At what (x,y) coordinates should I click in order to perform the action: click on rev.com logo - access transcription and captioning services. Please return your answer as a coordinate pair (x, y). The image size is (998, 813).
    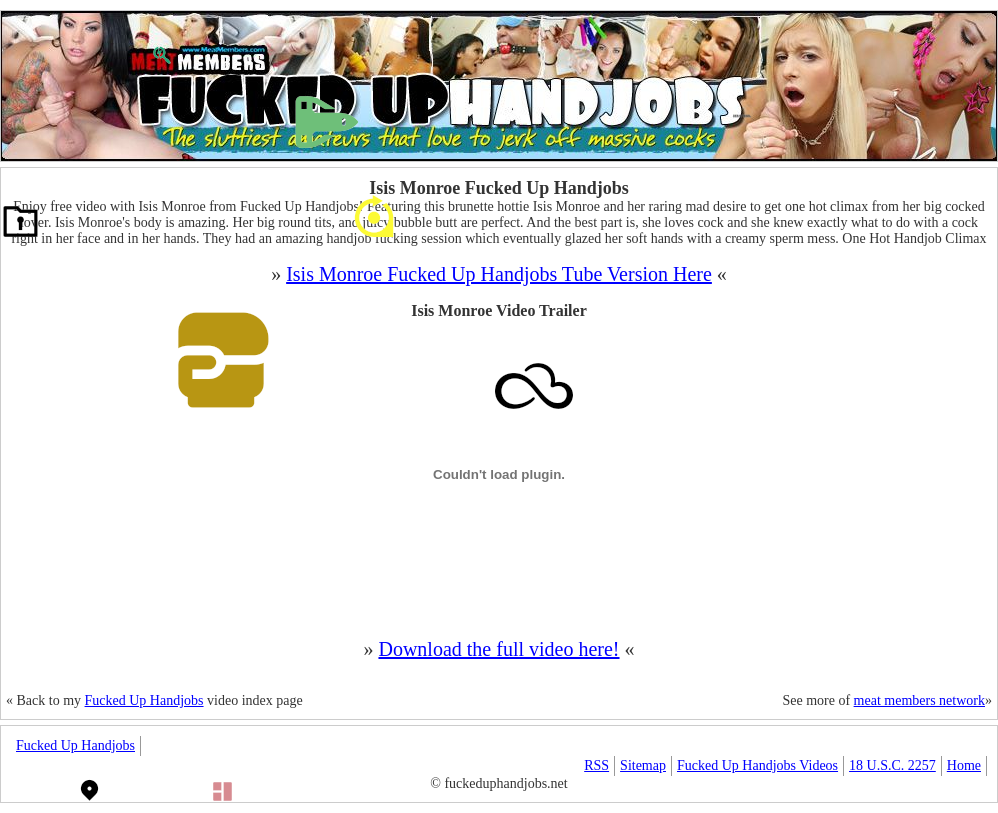
    Looking at the image, I should click on (374, 216).